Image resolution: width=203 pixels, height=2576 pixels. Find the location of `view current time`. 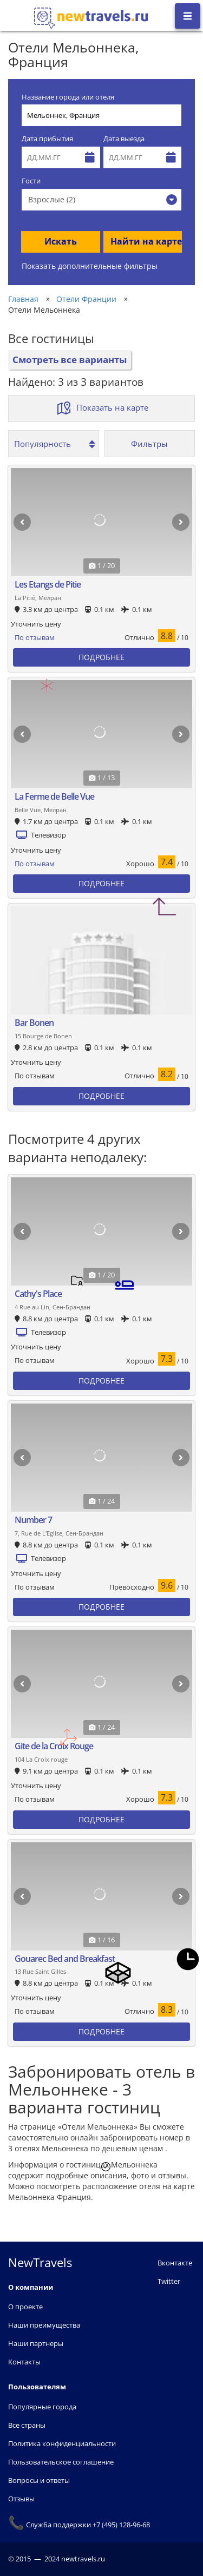

view current time is located at coordinates (188, 1959).